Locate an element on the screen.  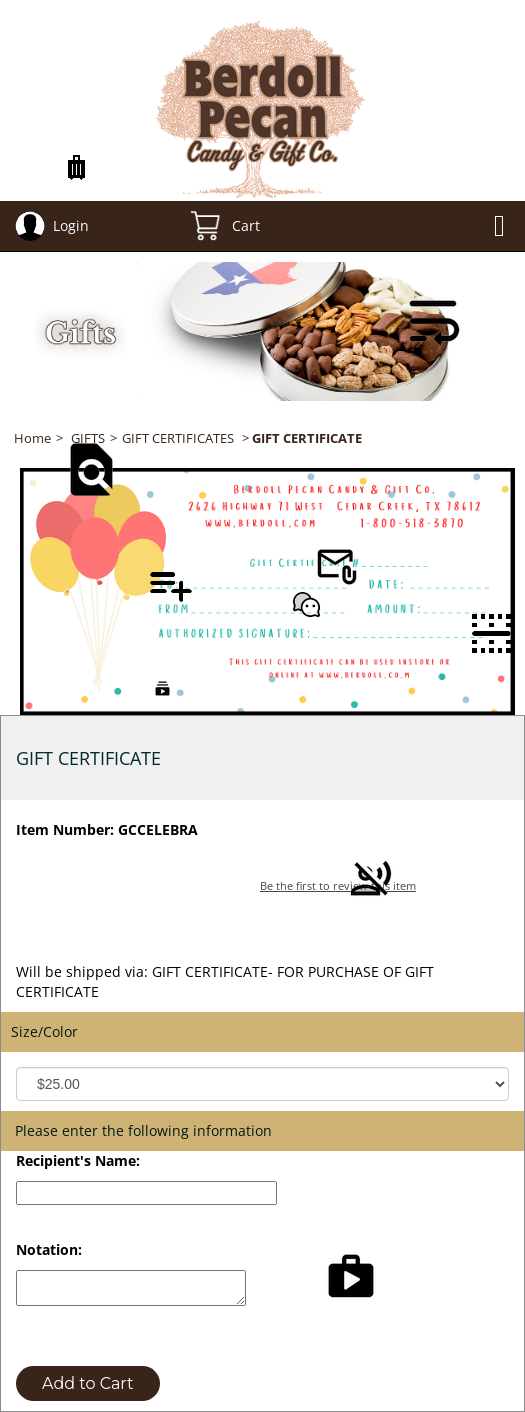
open wechat messaging app is located at coordinates (306, 604).